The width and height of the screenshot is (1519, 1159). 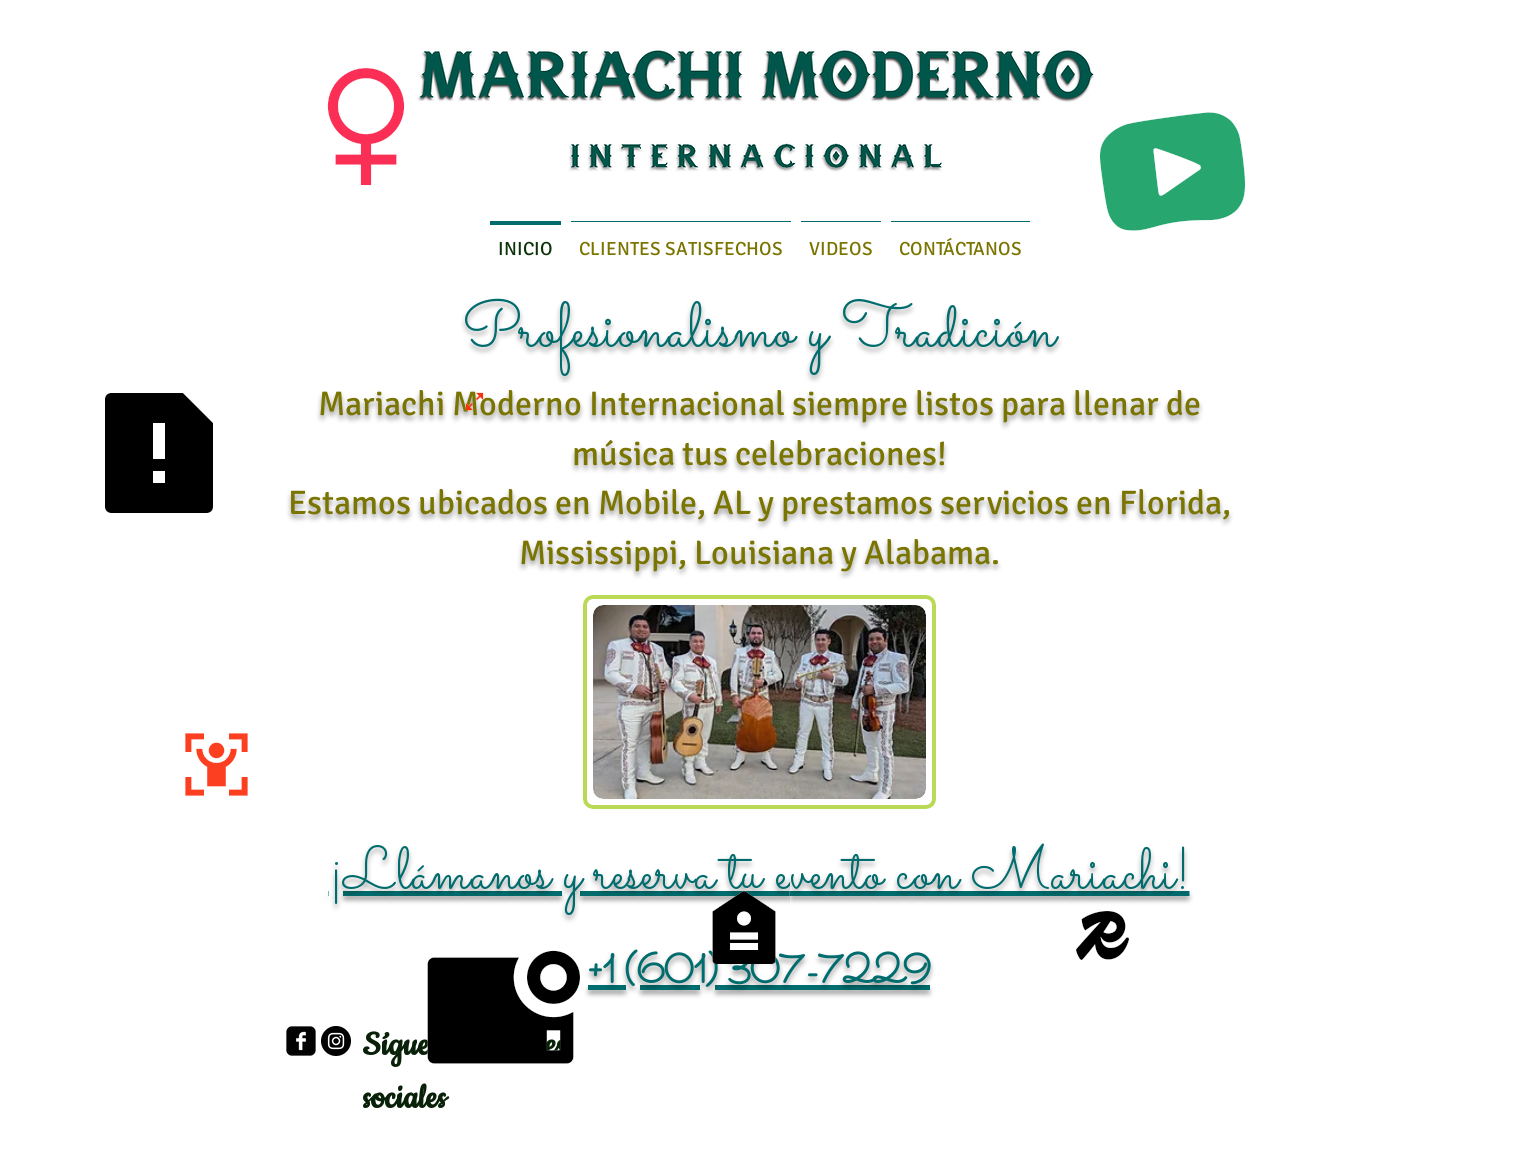 What do you see at coordinates (1102, 935) in the screenshot?
I see `Redis database service logo` at bounding box center [1102, 935].